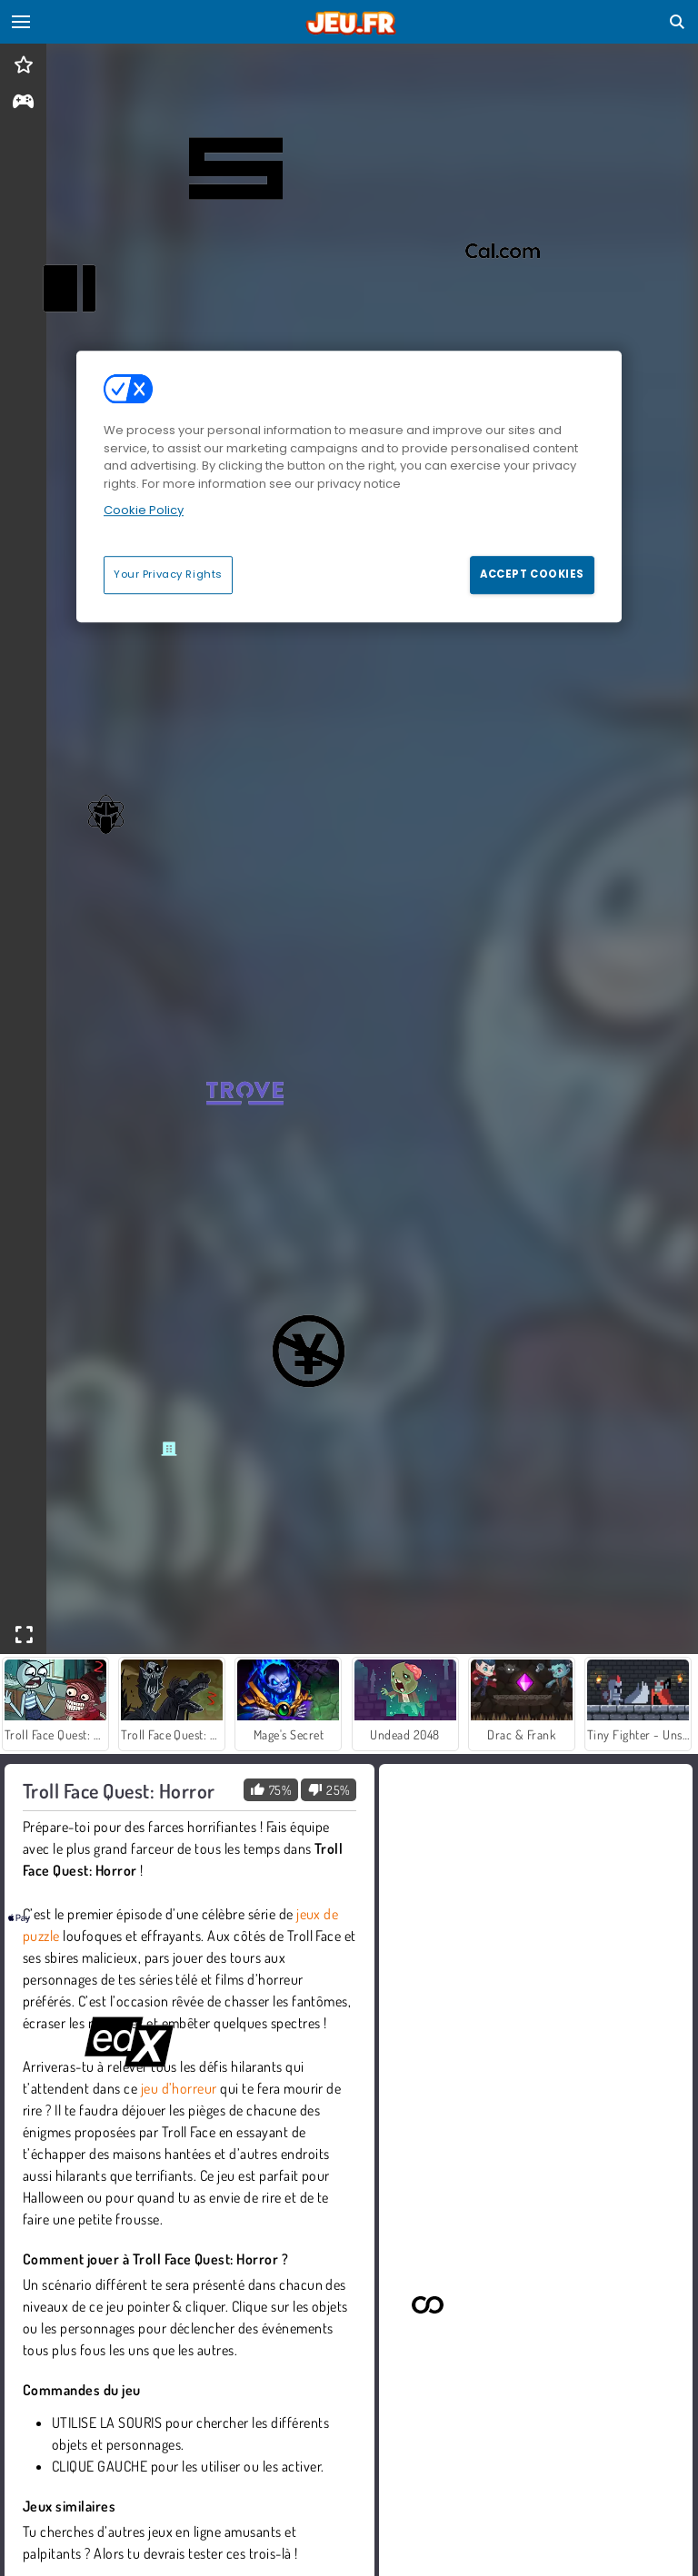 This screenshot has height=2576, width=698. I want to click on trove app or service logo, so click(244, 1093).